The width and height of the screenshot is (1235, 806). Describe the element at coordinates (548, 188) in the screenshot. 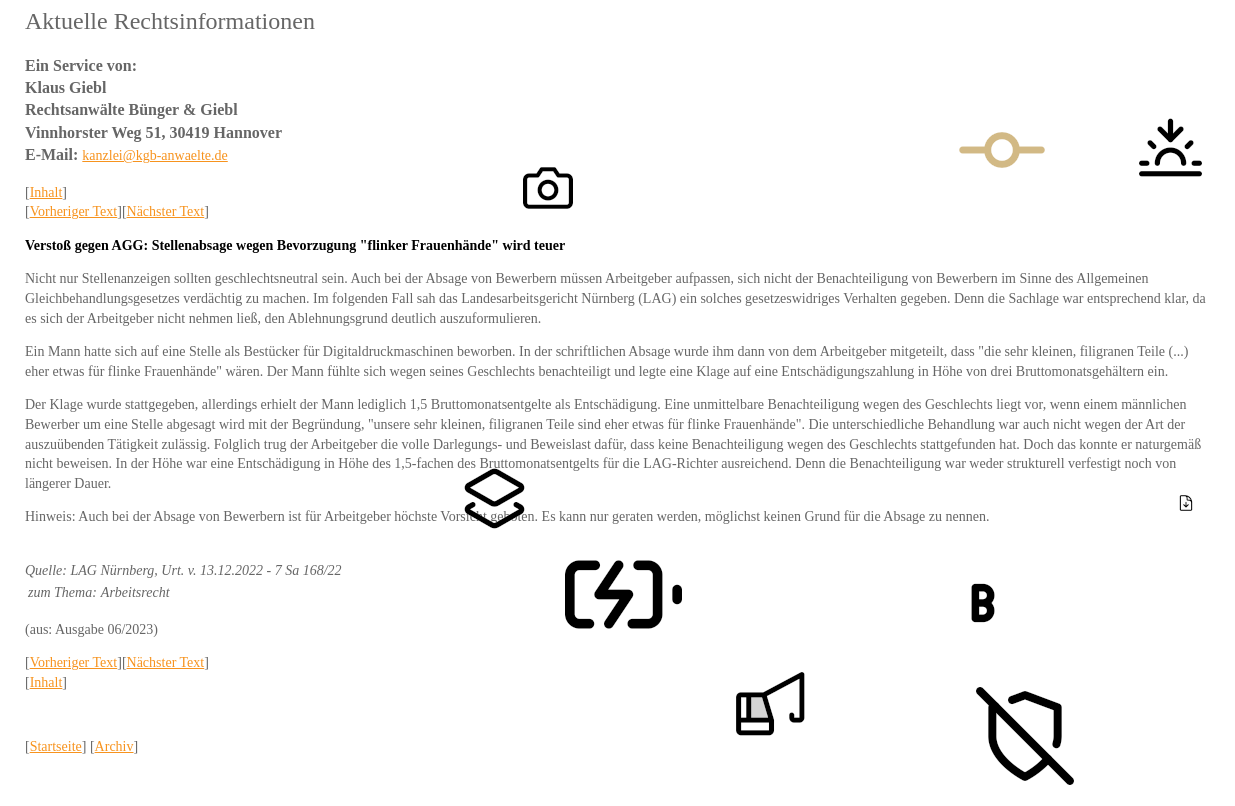

I see `take a photo` at that location.